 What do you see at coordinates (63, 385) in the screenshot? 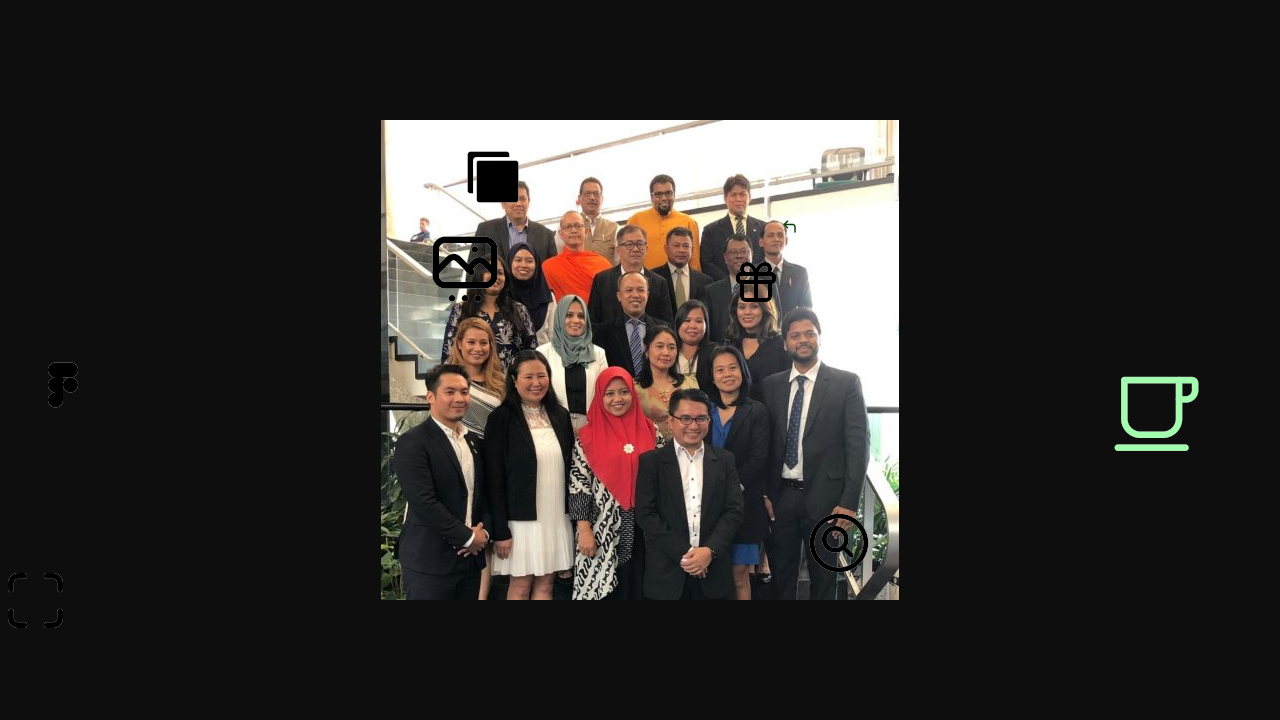
I see `open Figma design tool` at bounding box center [63, 385].